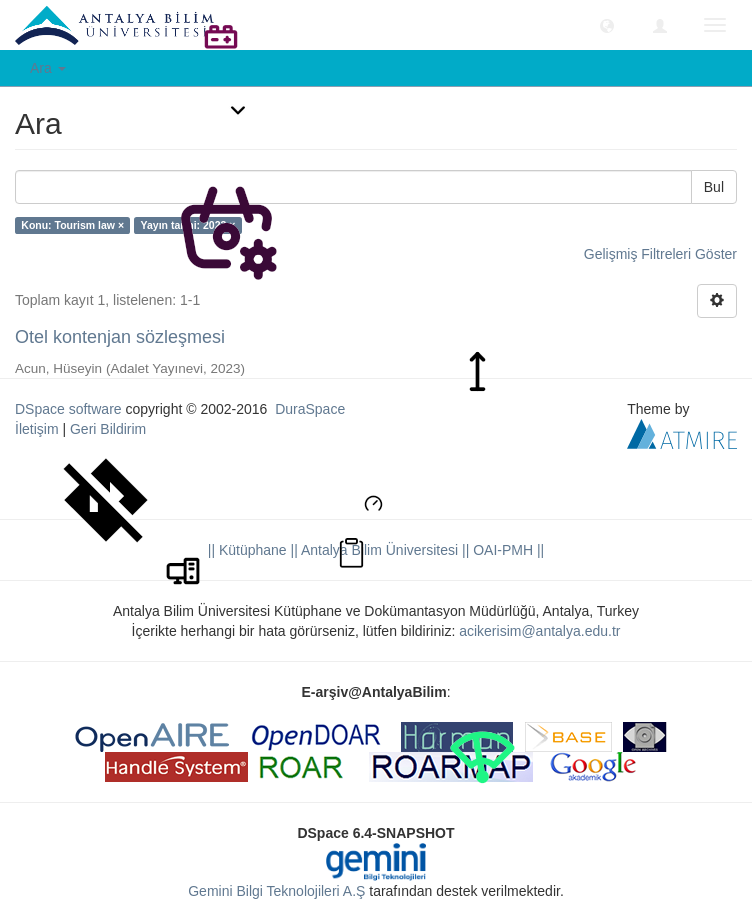 The width and height of the screenshot is (752, 921). What do you see at coordinates (221, 38) in the screenshot?
I see `check vehicle battery status` at bounding box center [221, 38].